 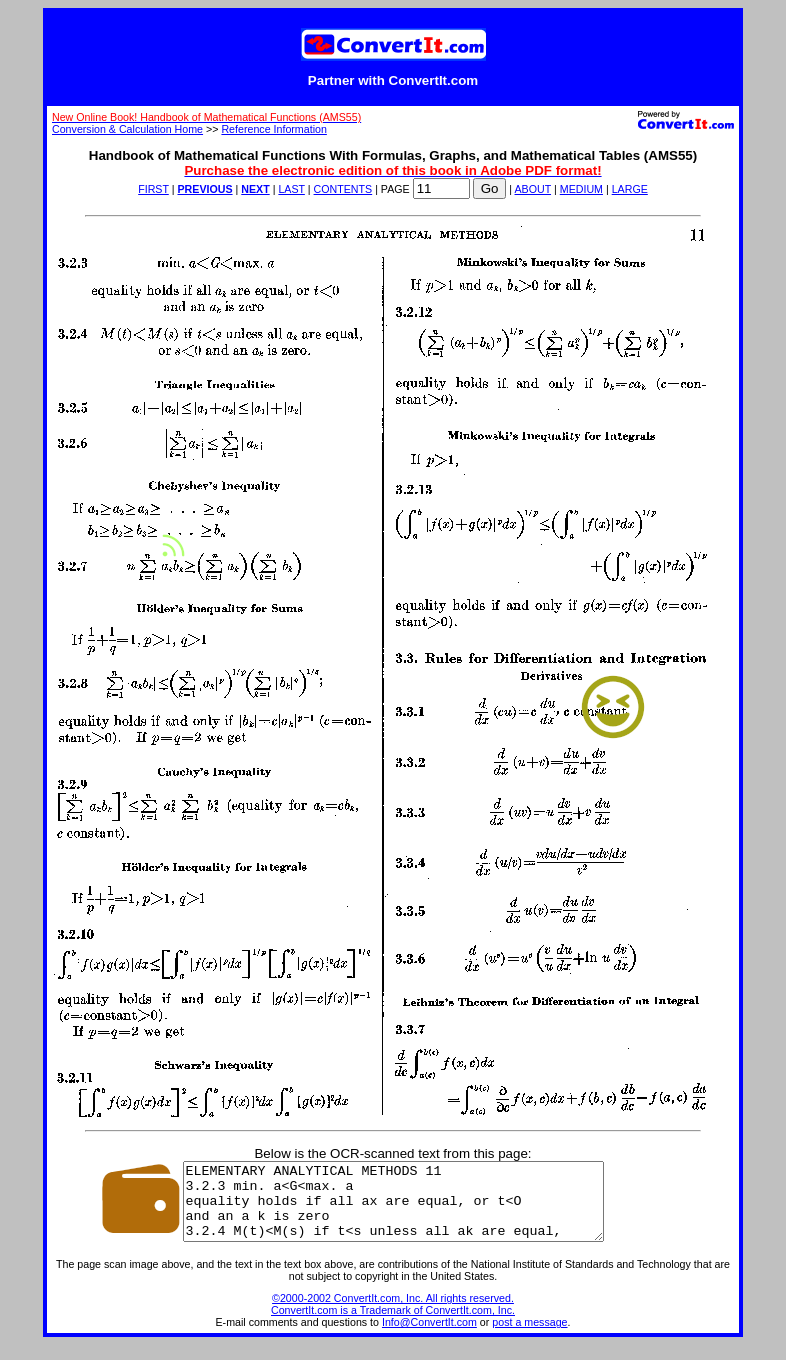 What do you see at coordinates (173, 545) in the screenshot?
I see `subscribe to RSS feed` at bounding box center [173, 545].